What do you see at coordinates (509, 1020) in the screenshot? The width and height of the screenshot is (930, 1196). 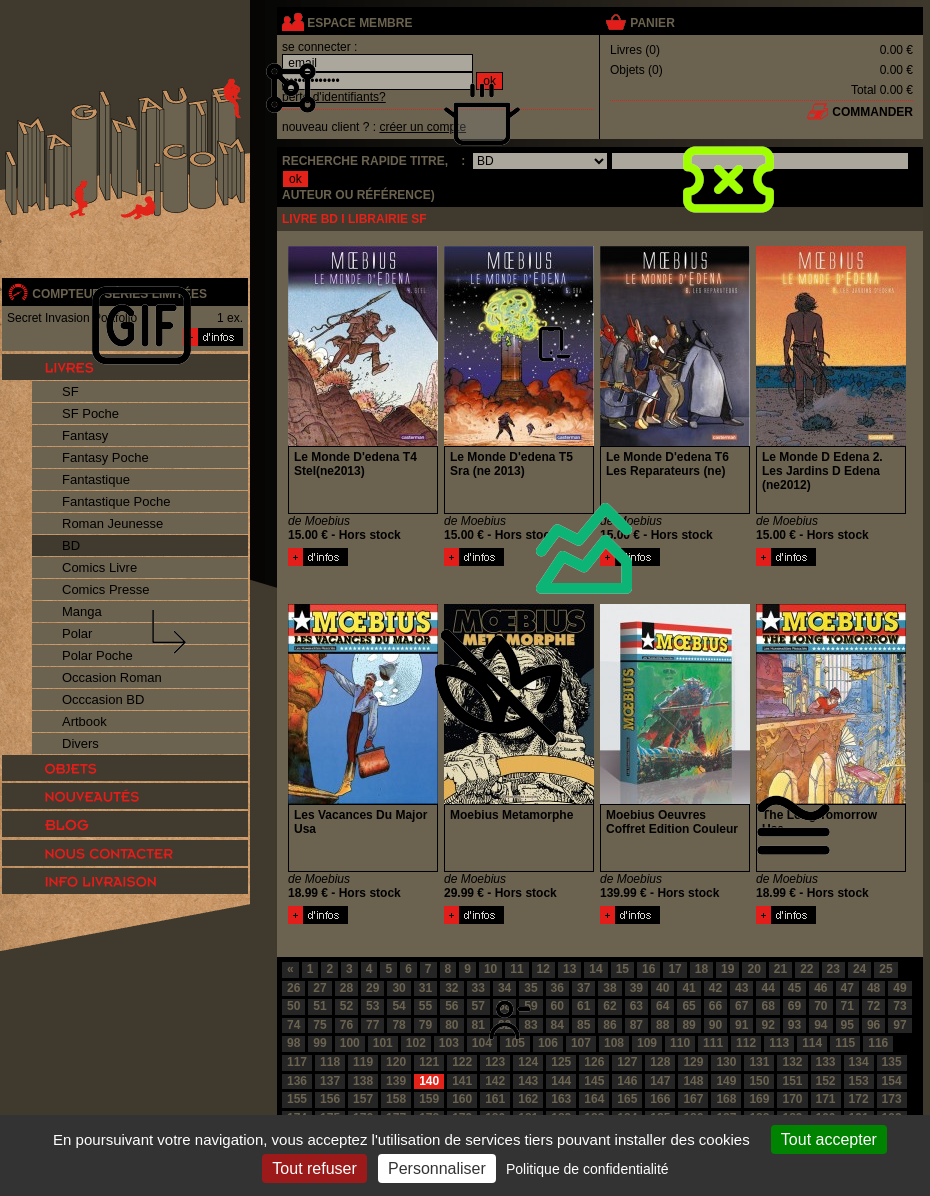 I see `remove a contact or friend` at bounding box center [509, 1020].